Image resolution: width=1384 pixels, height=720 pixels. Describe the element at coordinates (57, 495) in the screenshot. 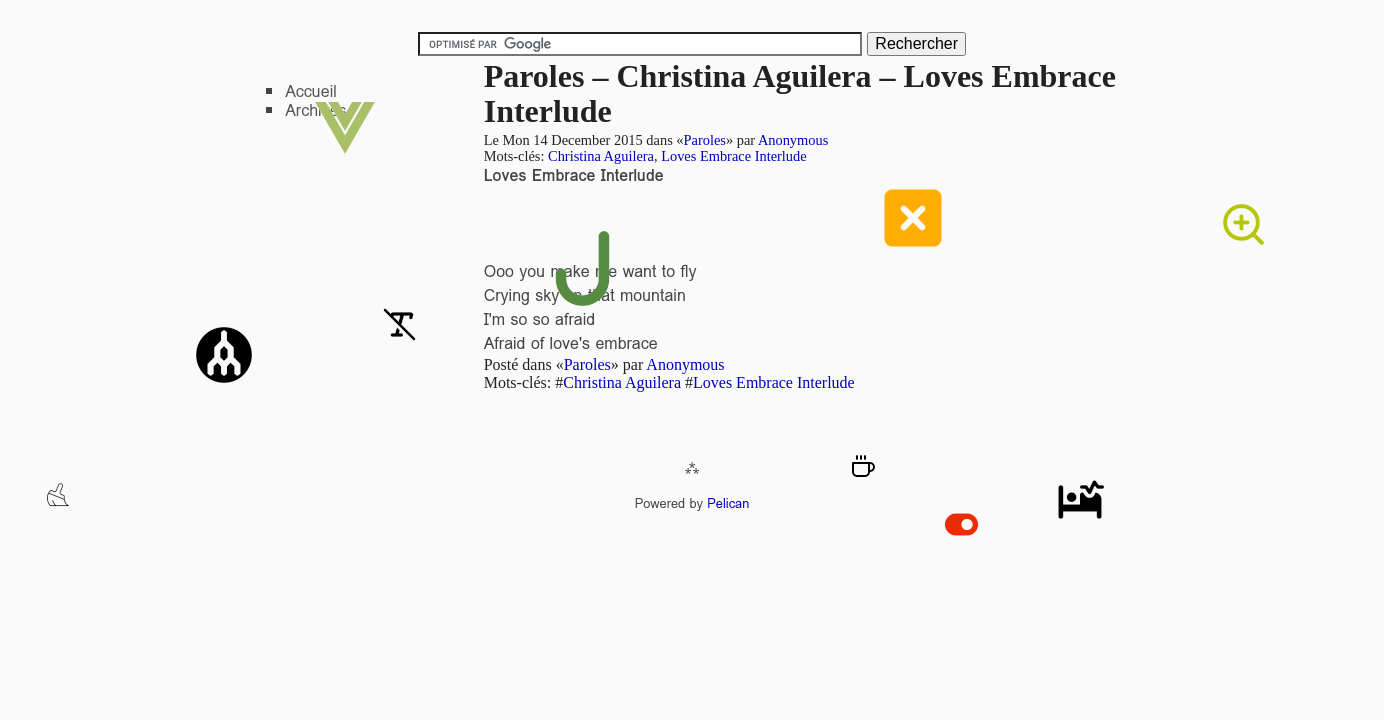

I see `clear or clean up data` at that location.